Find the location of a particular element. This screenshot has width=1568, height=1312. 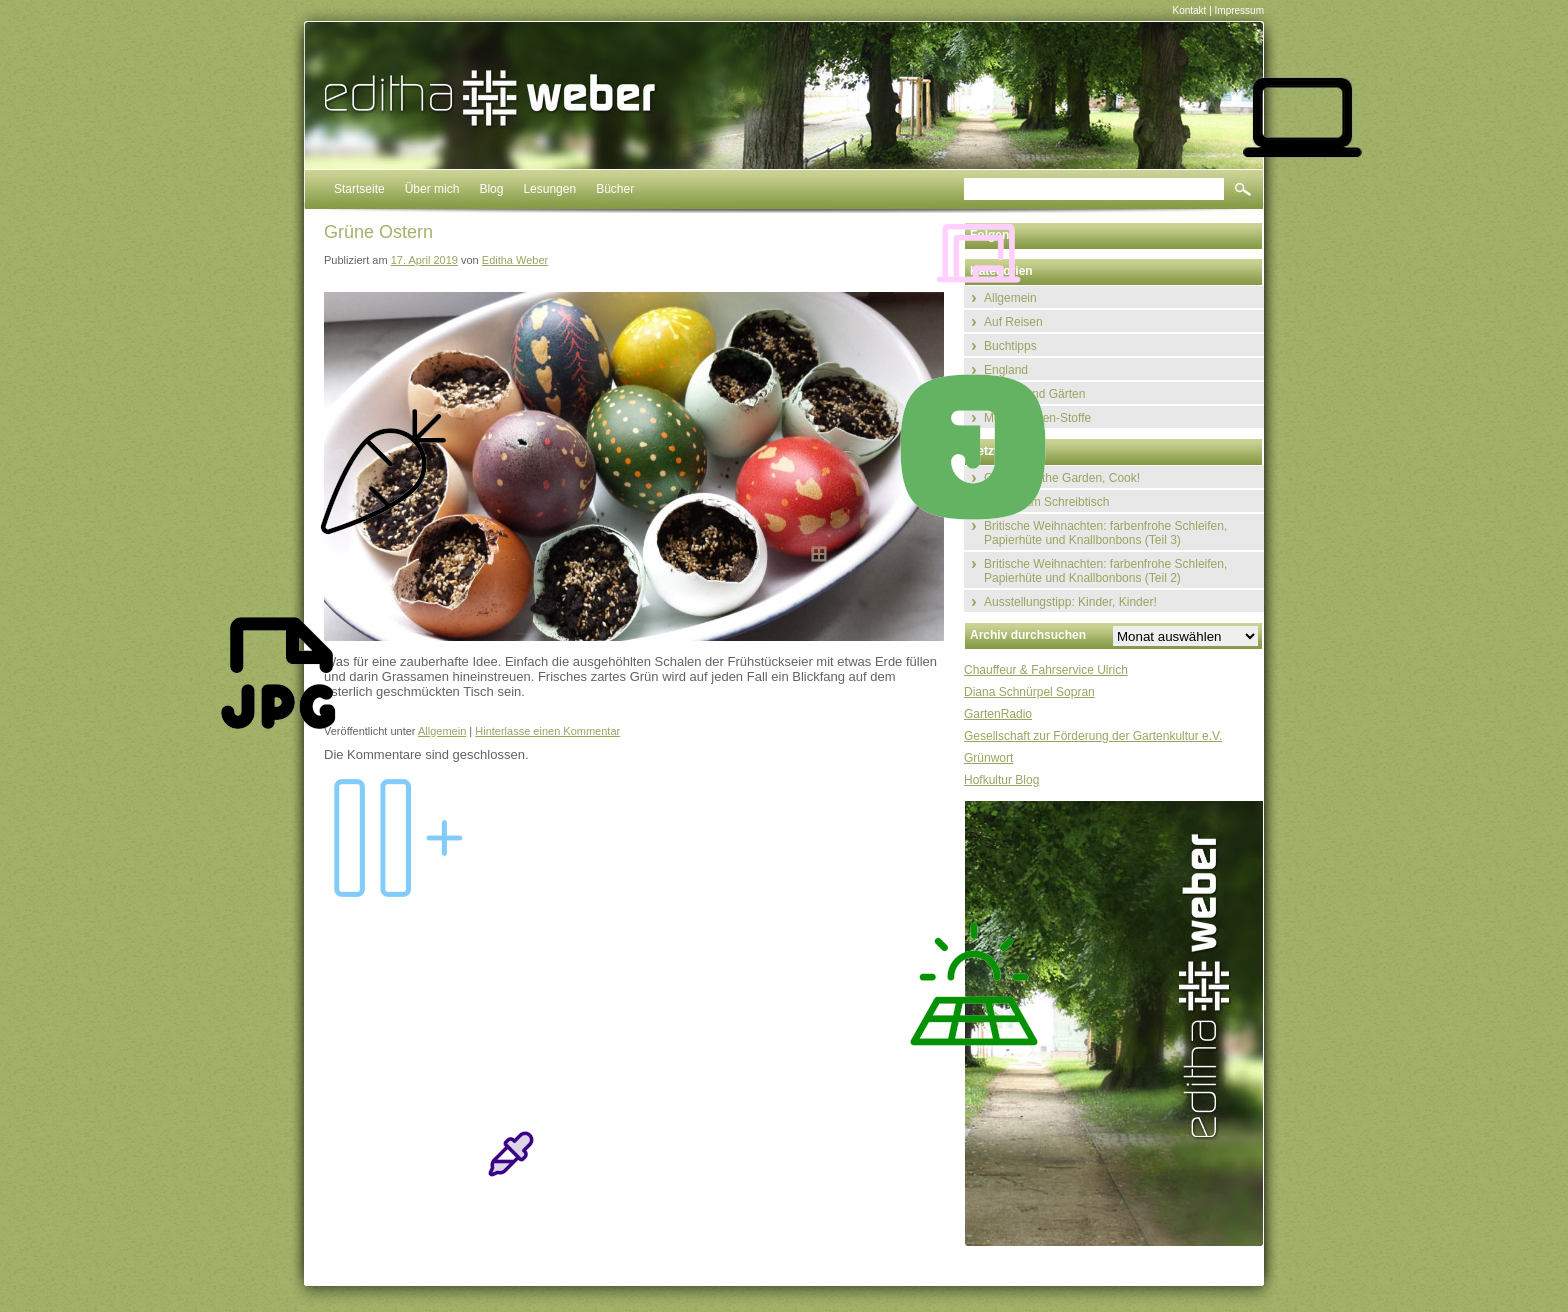

view solar energy status is located at coordinates (974, 991).